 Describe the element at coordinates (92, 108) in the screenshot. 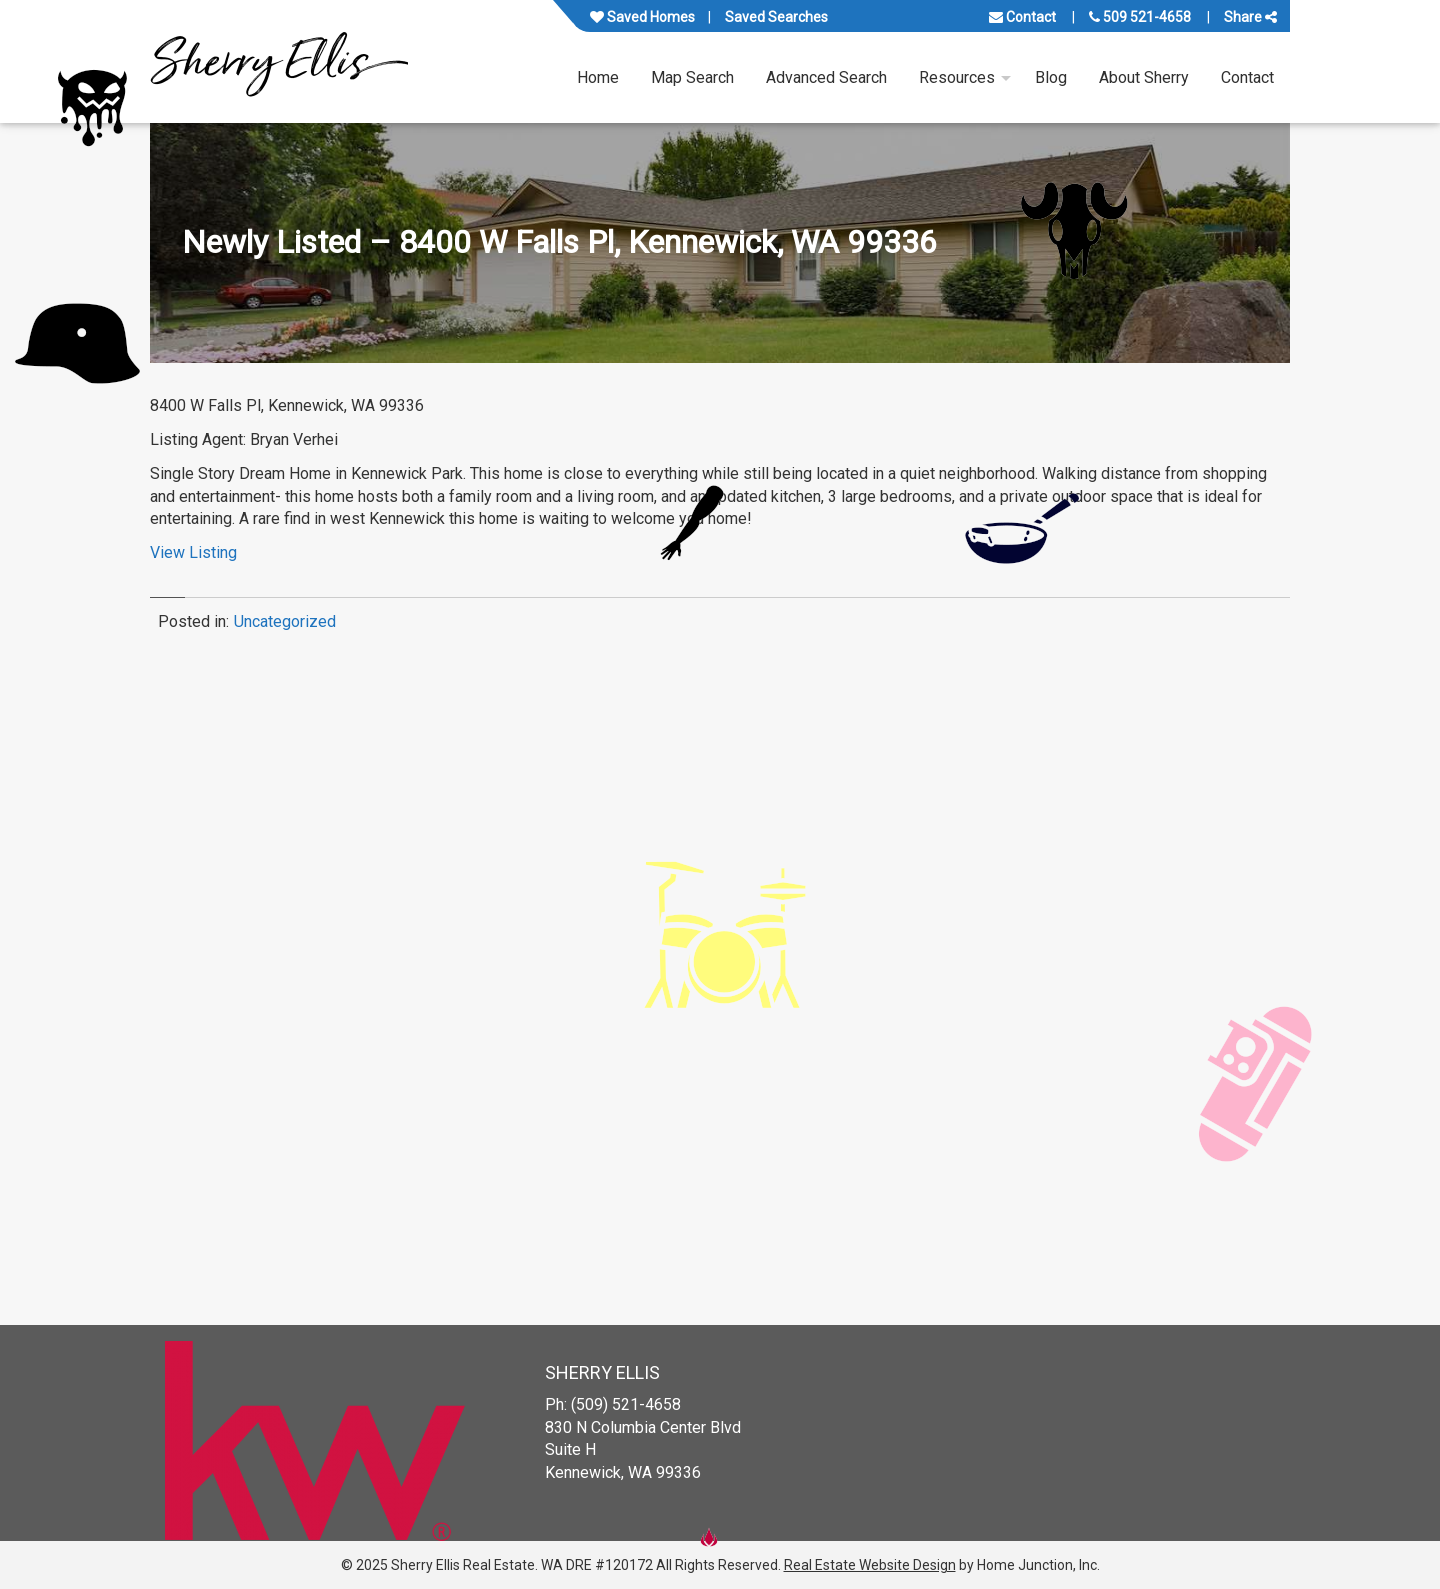

I see `a demon or monster enemy character type` at that location.